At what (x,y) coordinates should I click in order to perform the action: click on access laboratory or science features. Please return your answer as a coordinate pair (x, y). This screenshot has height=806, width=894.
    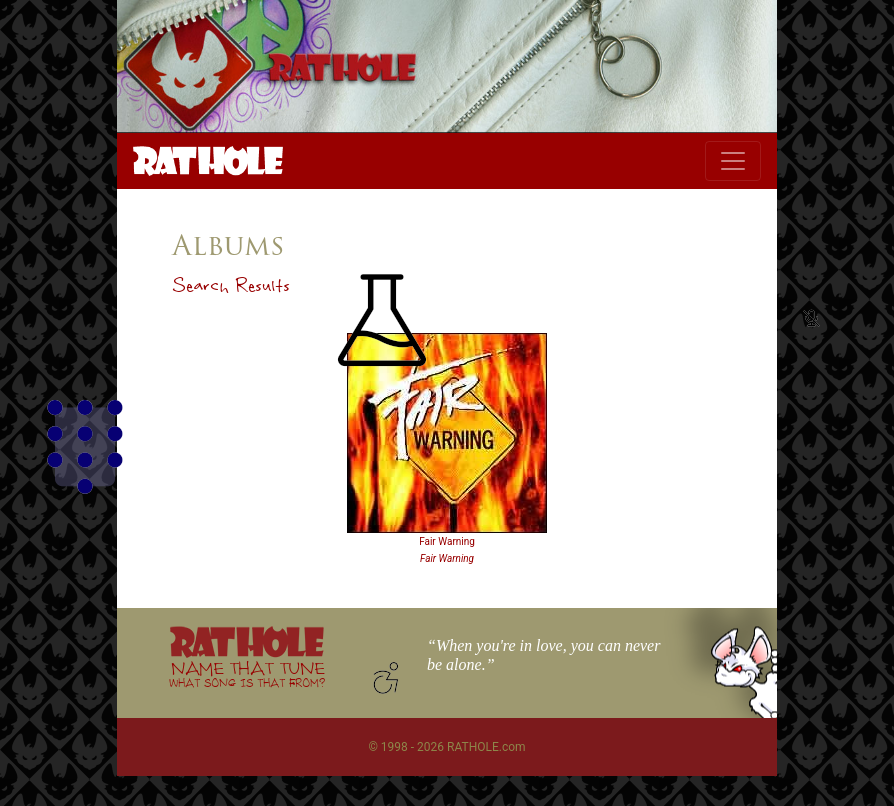
    Looking at the image, I should click on (382, 322).